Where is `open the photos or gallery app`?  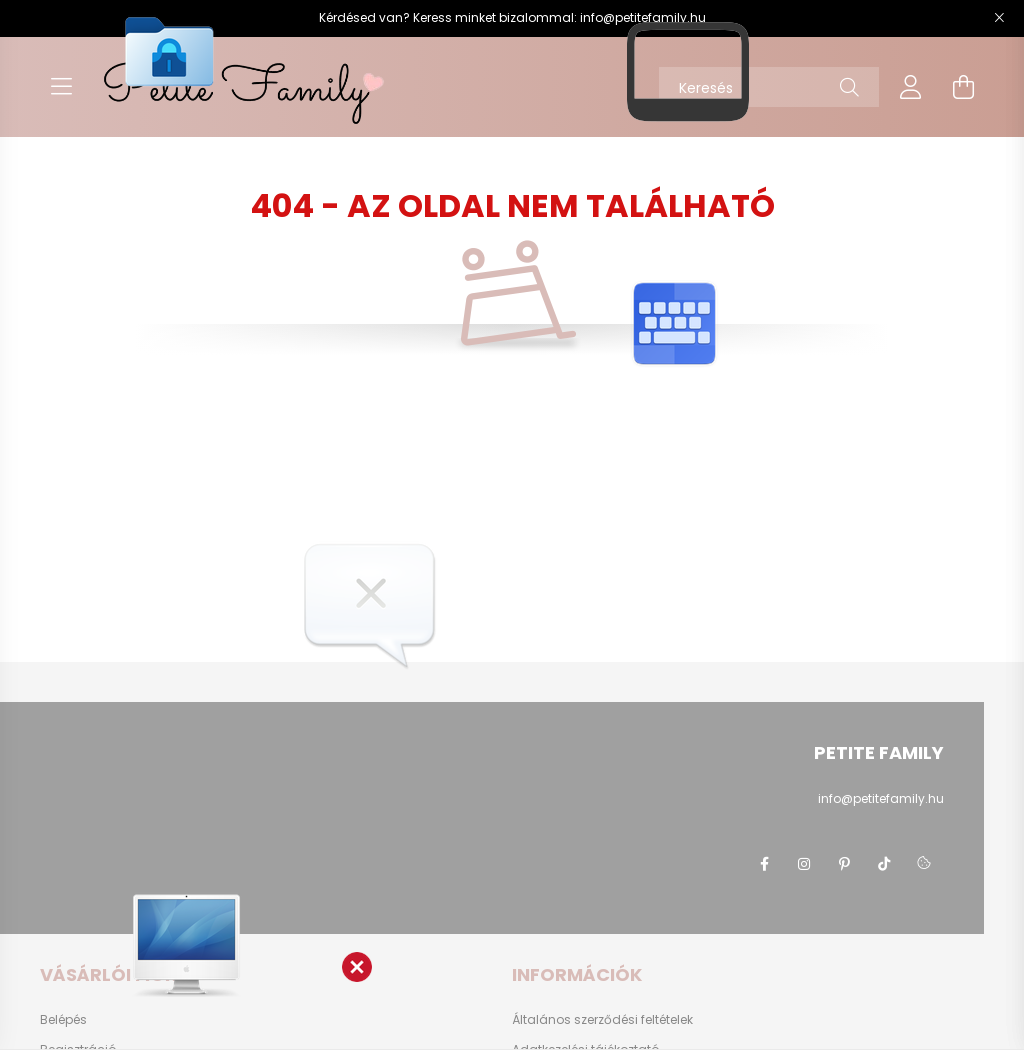
open the photos or gallery app is located at coordinates (688, 68).